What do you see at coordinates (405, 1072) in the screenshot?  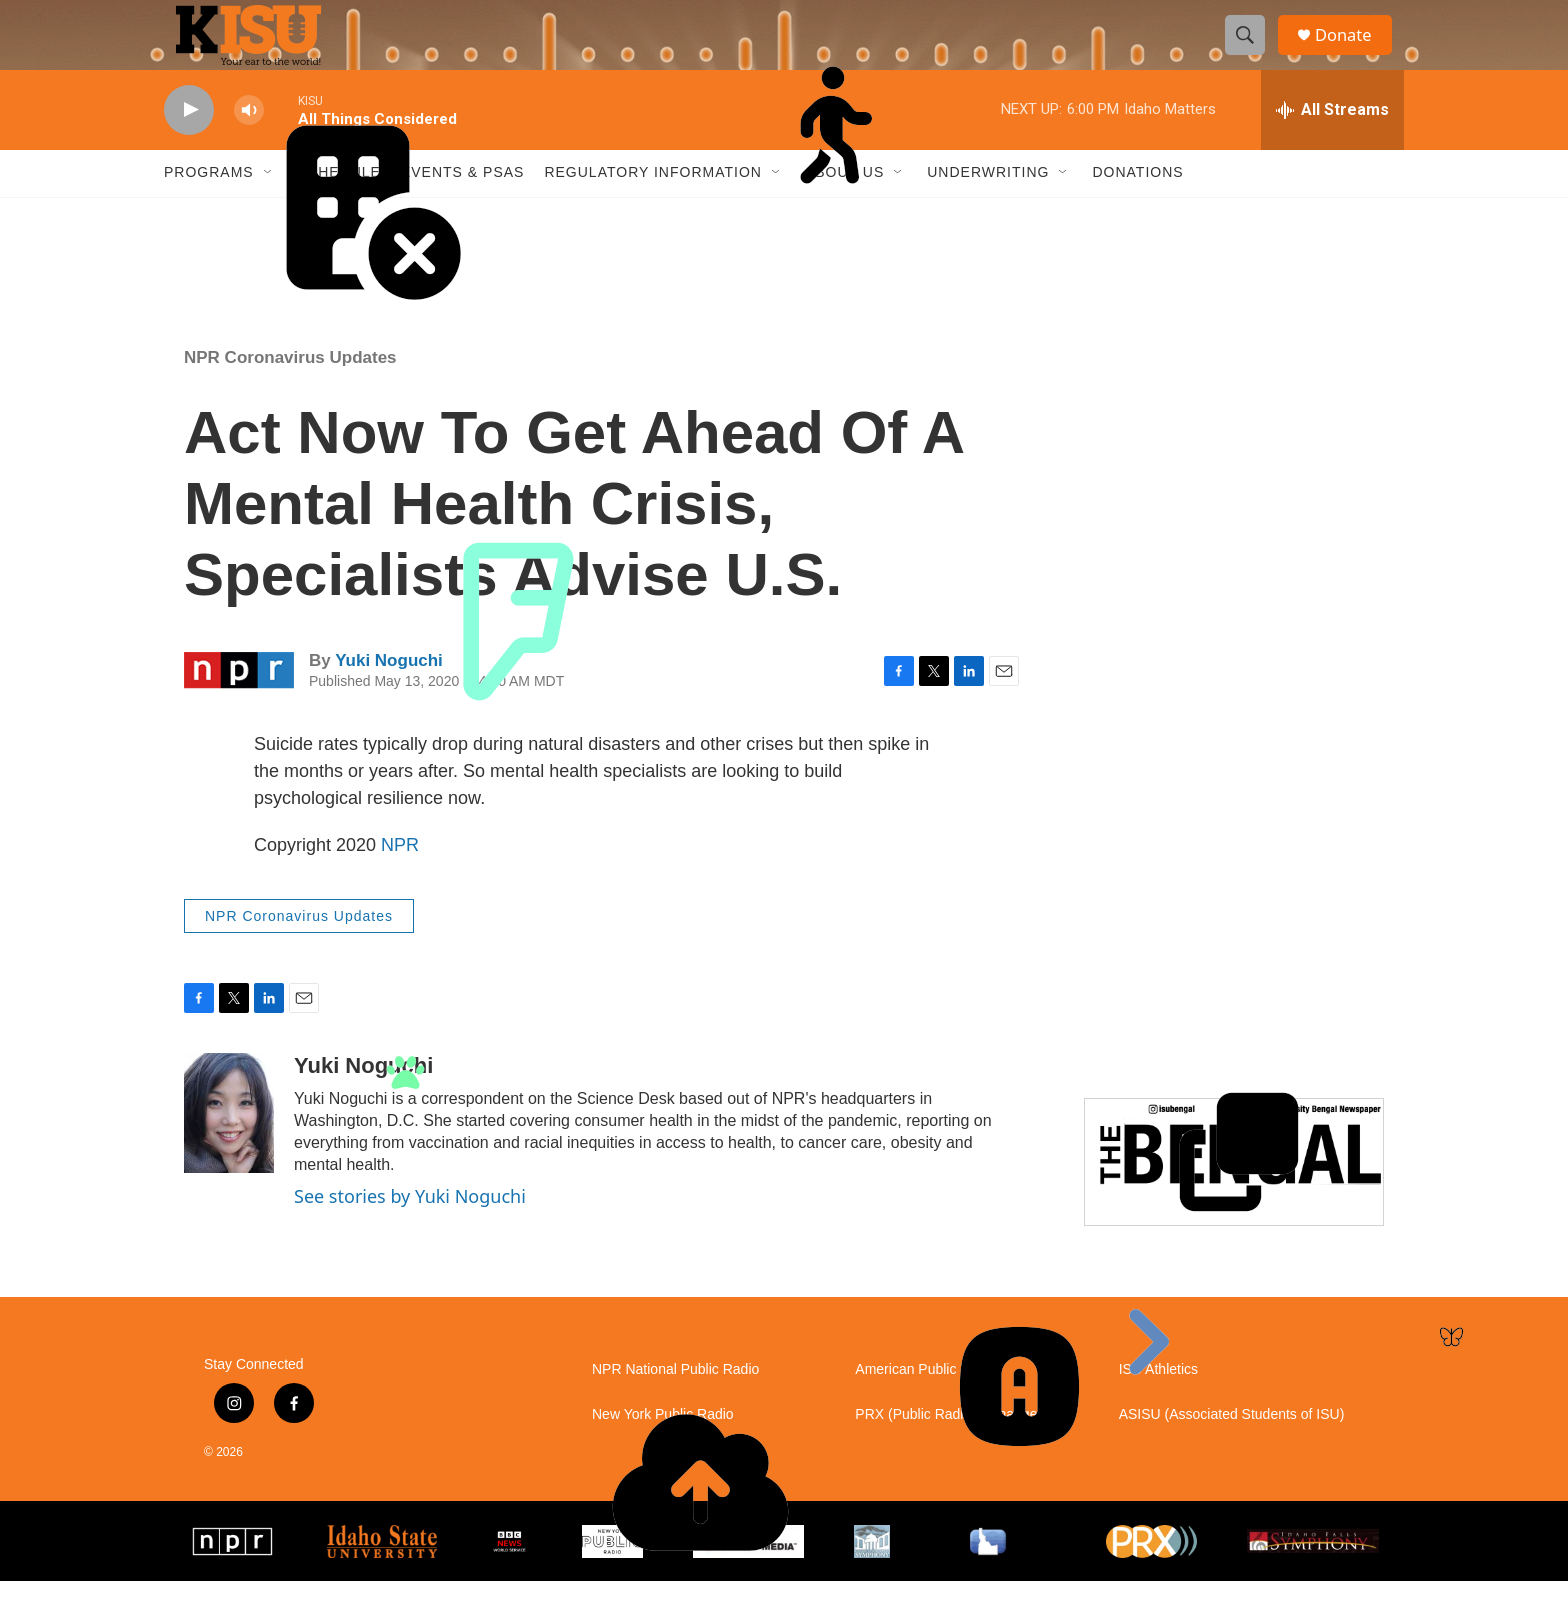 I see `access pet-related features or settings` at bounding box center [405, 1072].